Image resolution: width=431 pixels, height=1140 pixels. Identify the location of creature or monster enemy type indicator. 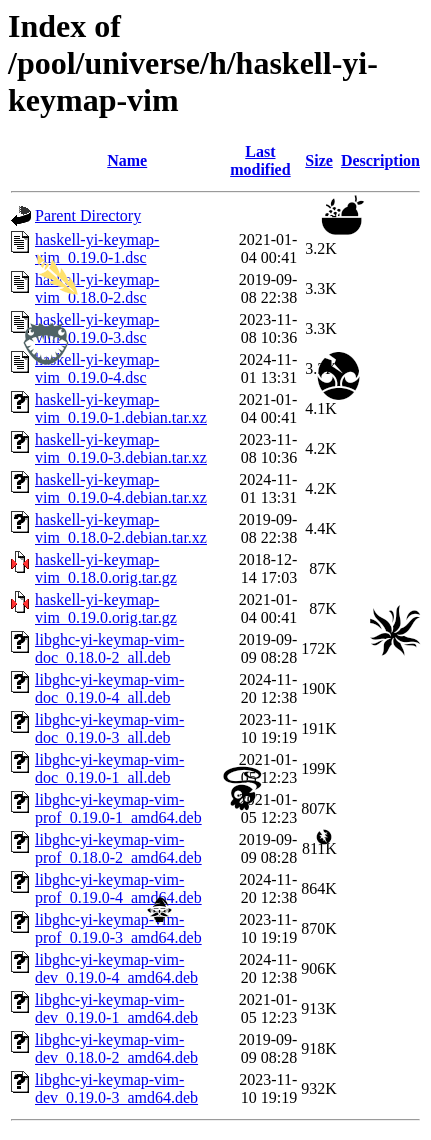
(46, 343).